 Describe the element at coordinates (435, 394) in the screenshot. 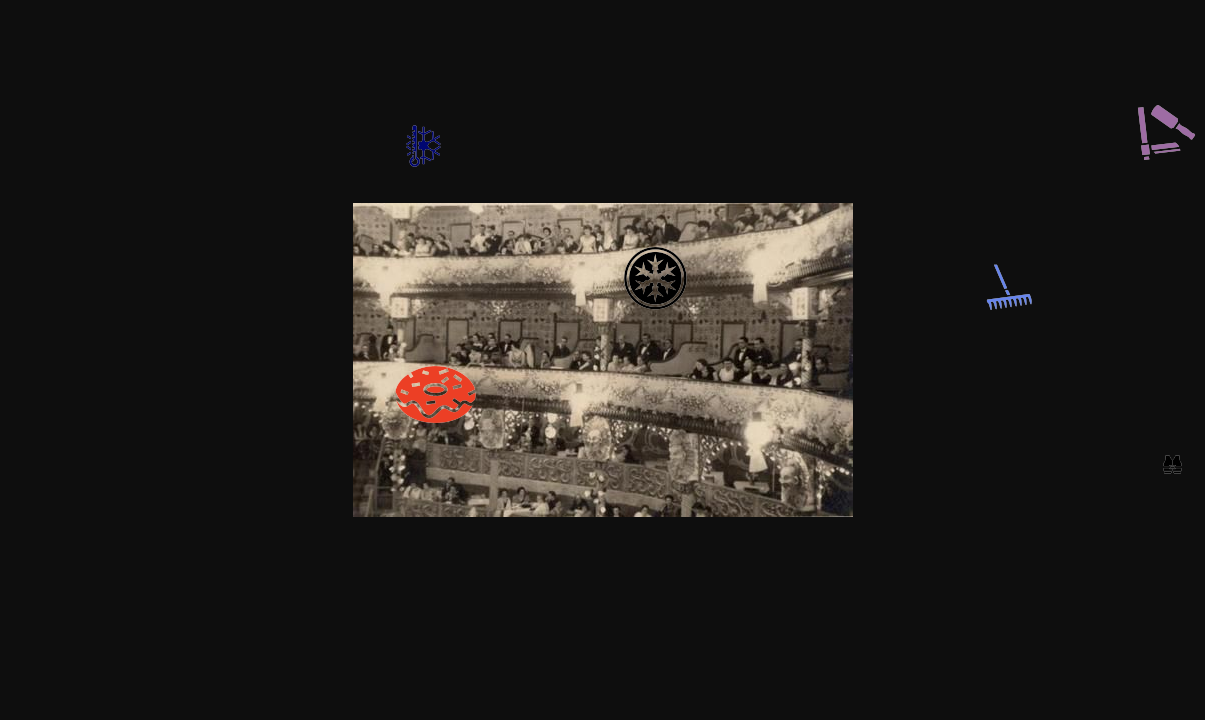

I see `access food or bakery category` at that location.